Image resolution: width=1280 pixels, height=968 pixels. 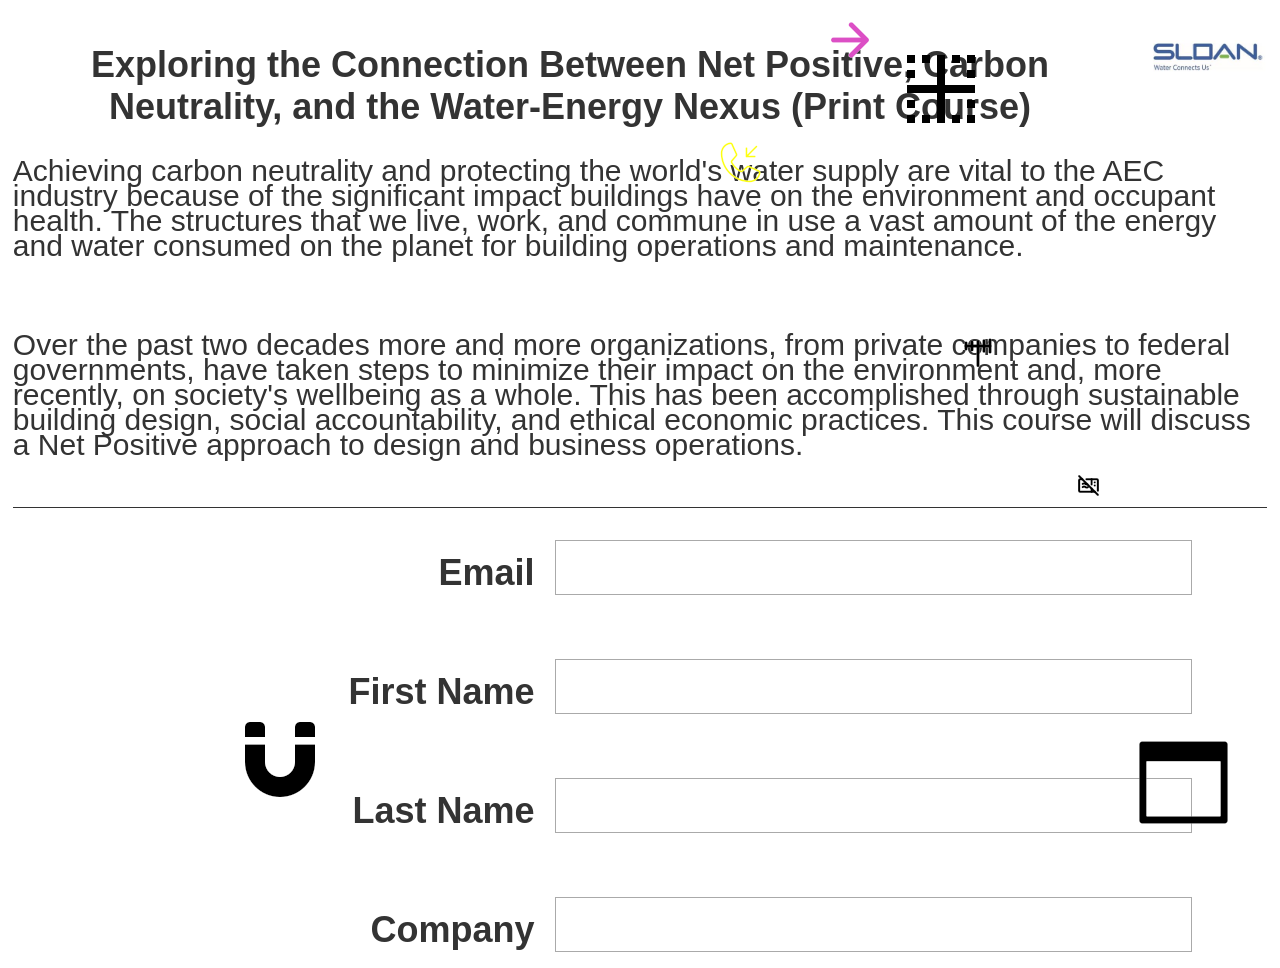 I want to click on indicates signal or network connectivity status, so click(x=978, y=352).